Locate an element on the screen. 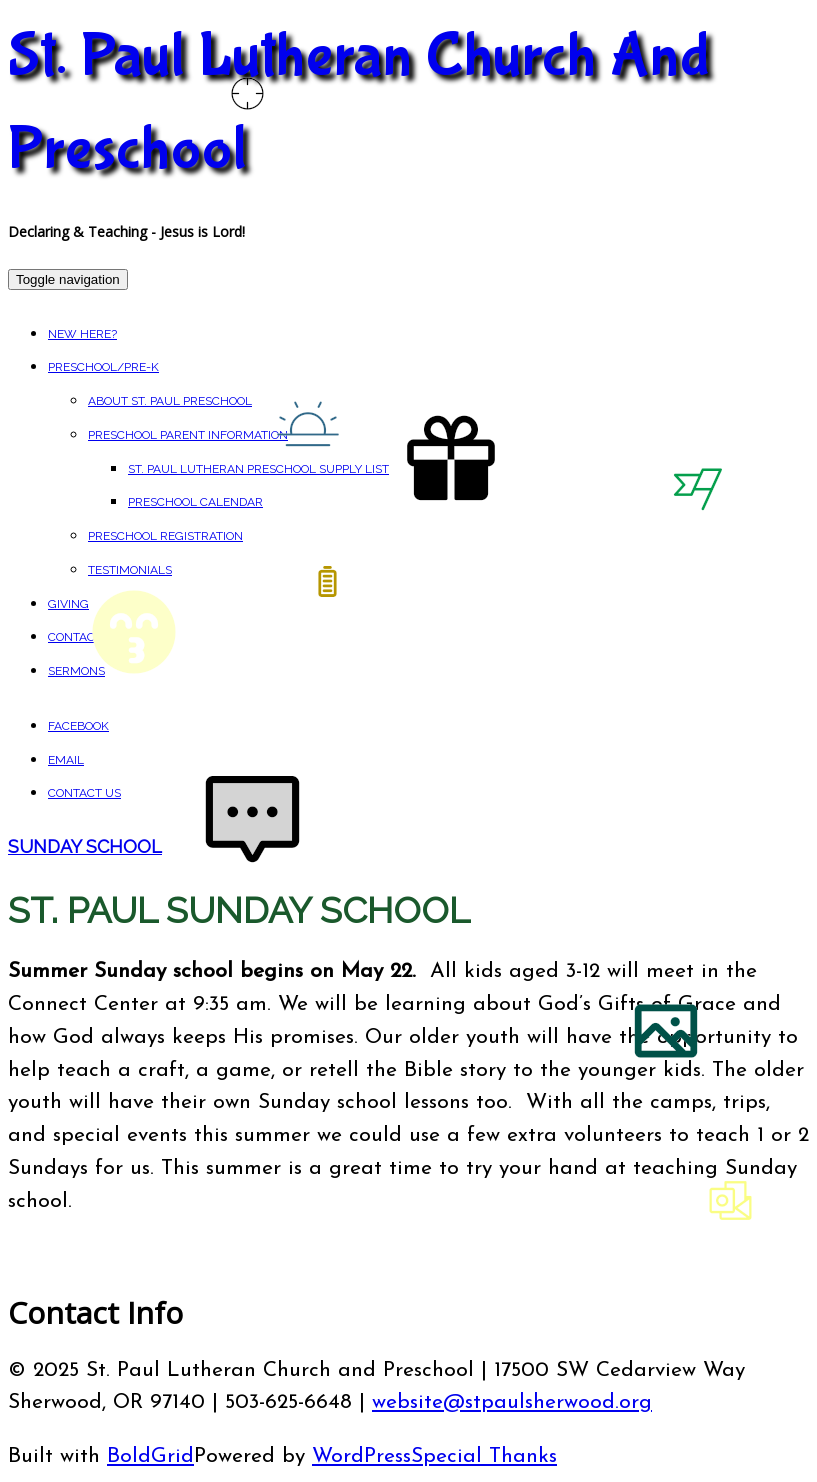 This screenshot has width=817, height=1482. center map on current location is located at coordinates (247, 93).